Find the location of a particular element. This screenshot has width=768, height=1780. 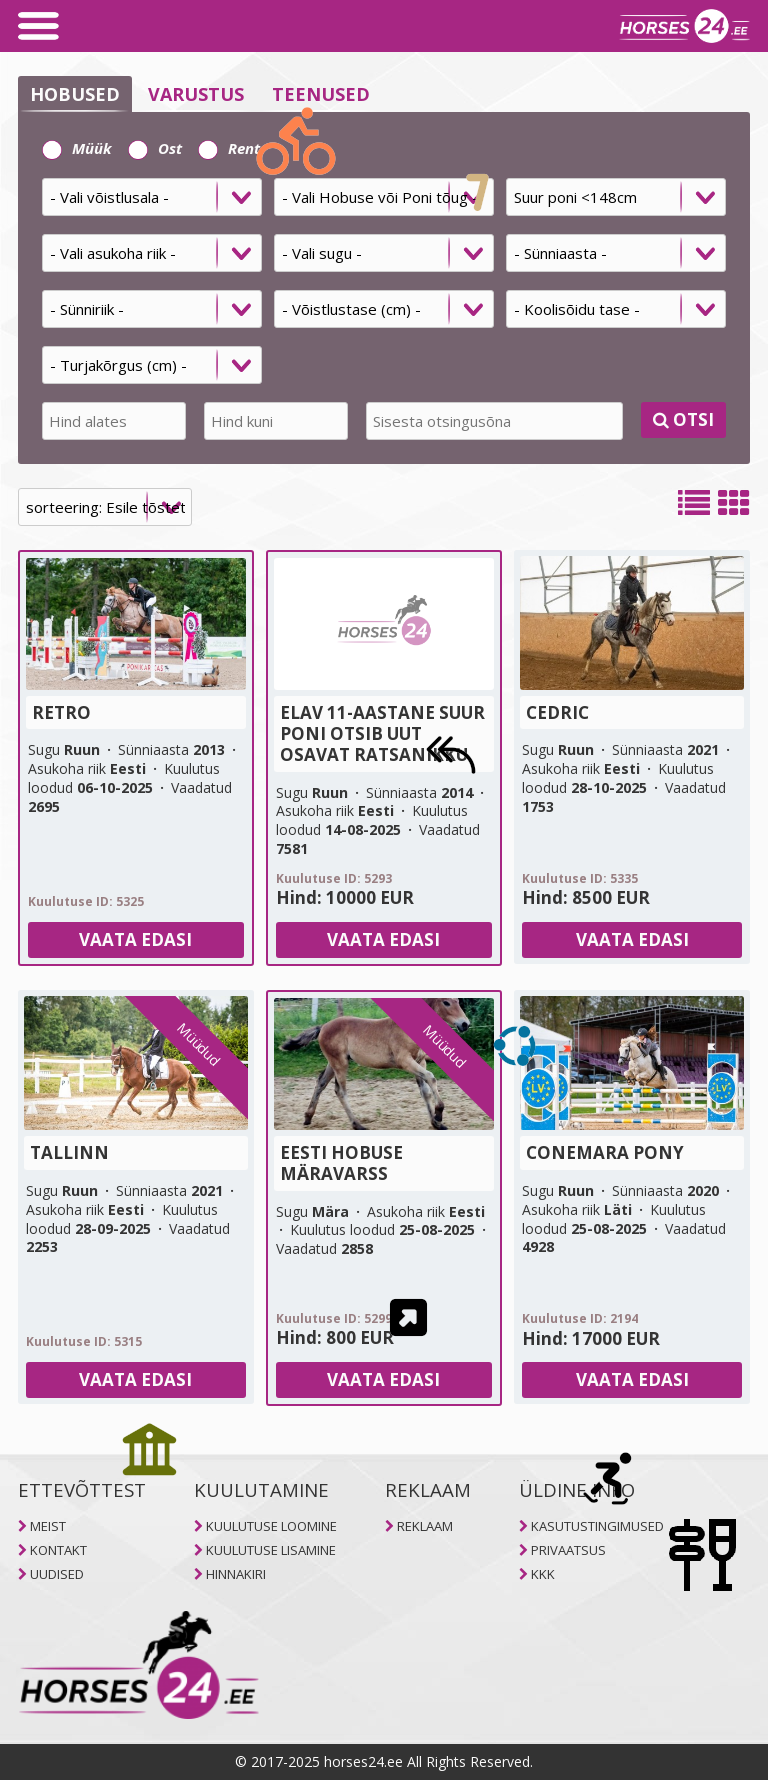

reply all to a message or email is located at coordinates (451, 755).